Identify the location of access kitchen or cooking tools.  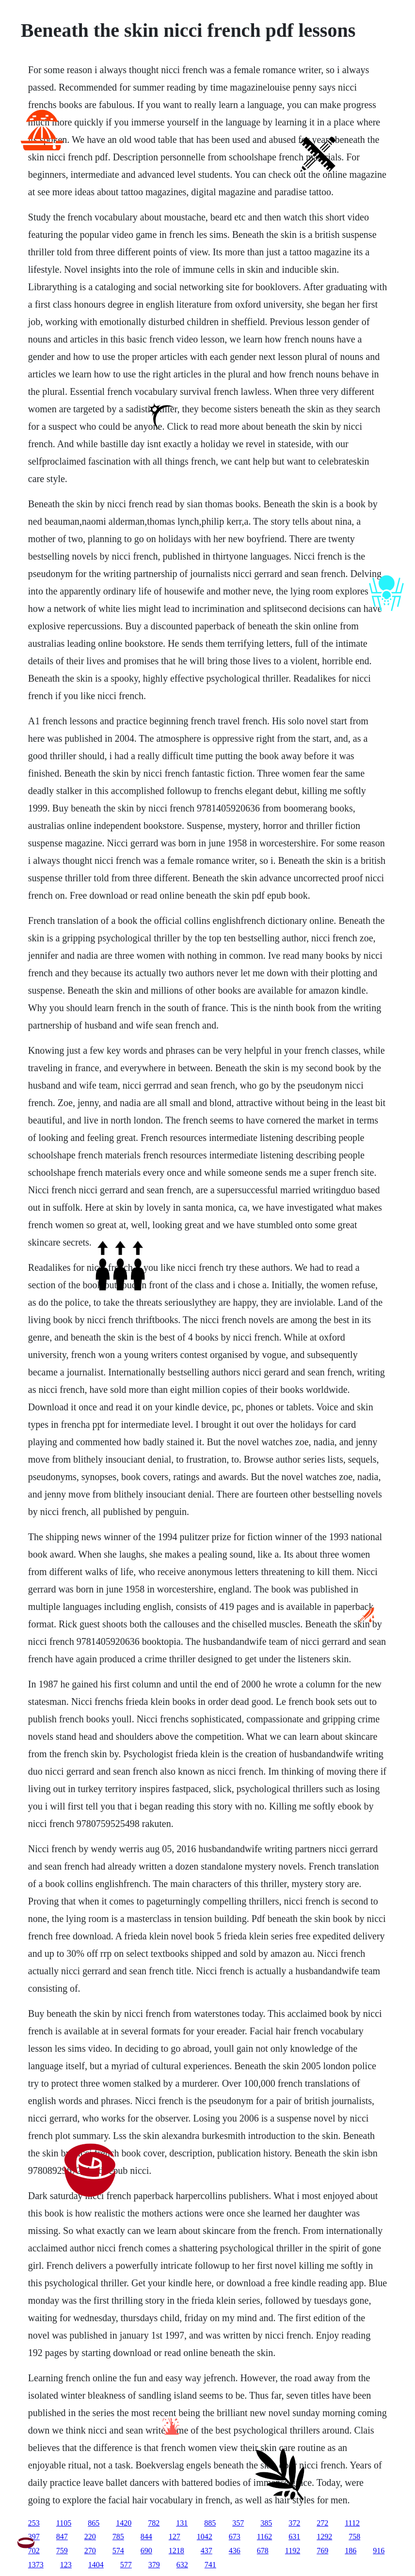
(42, 130).